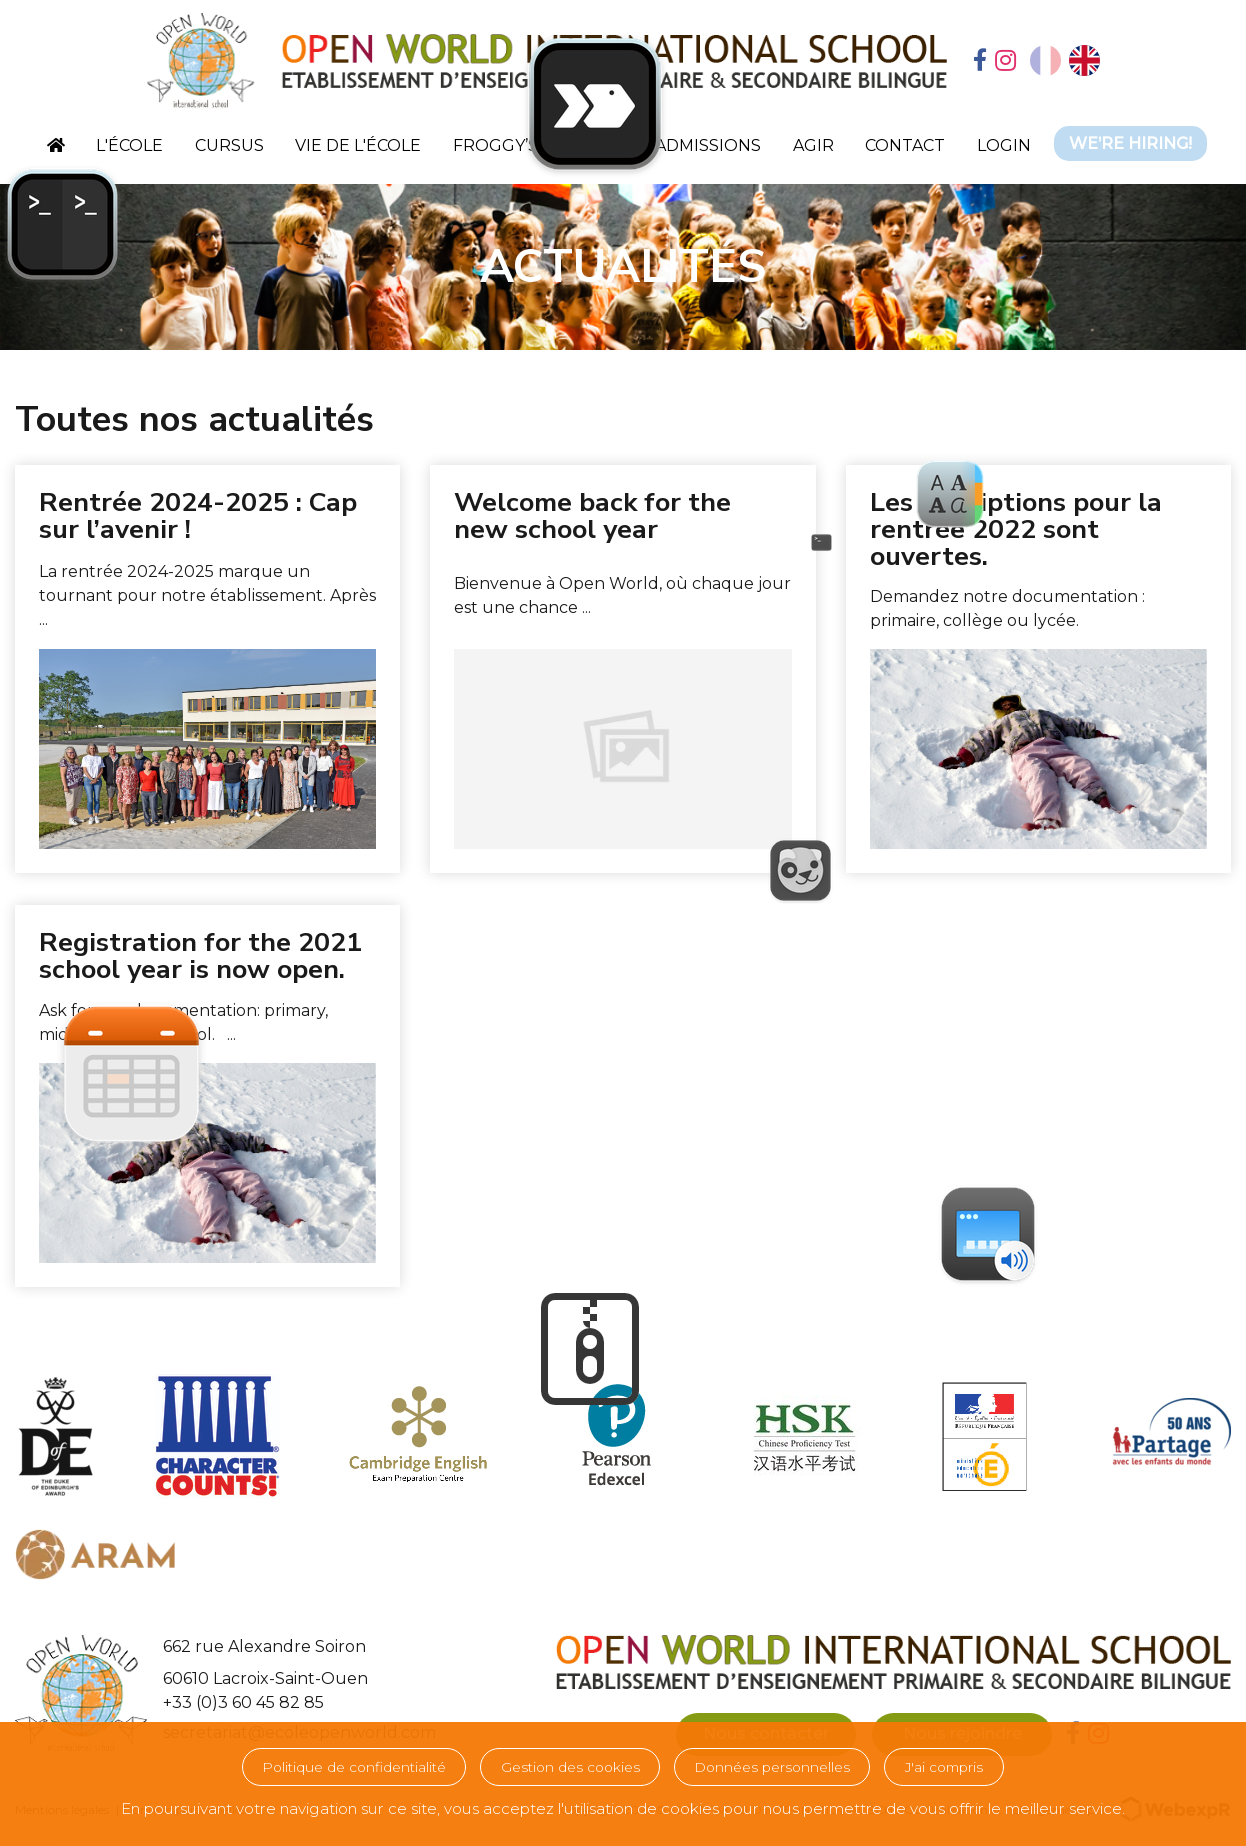 The width and height of the screenshot is (1246, 1846). What do you see at coordinates (800, 870) in the screenshot?
I see `launch puppy linux operating system` at bounding box center [800, 870].